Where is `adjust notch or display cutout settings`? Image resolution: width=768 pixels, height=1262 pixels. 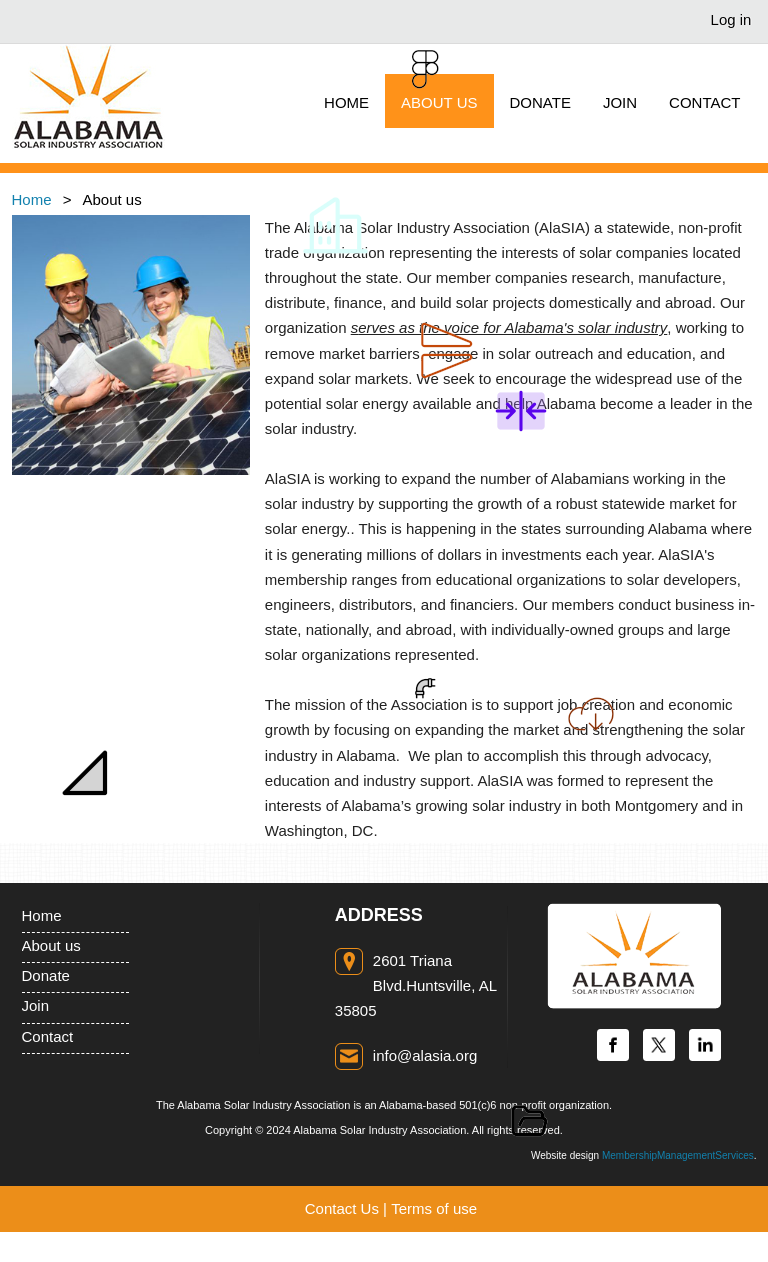 adjust notch or display cutout settings is located at coordinates (88, 776).